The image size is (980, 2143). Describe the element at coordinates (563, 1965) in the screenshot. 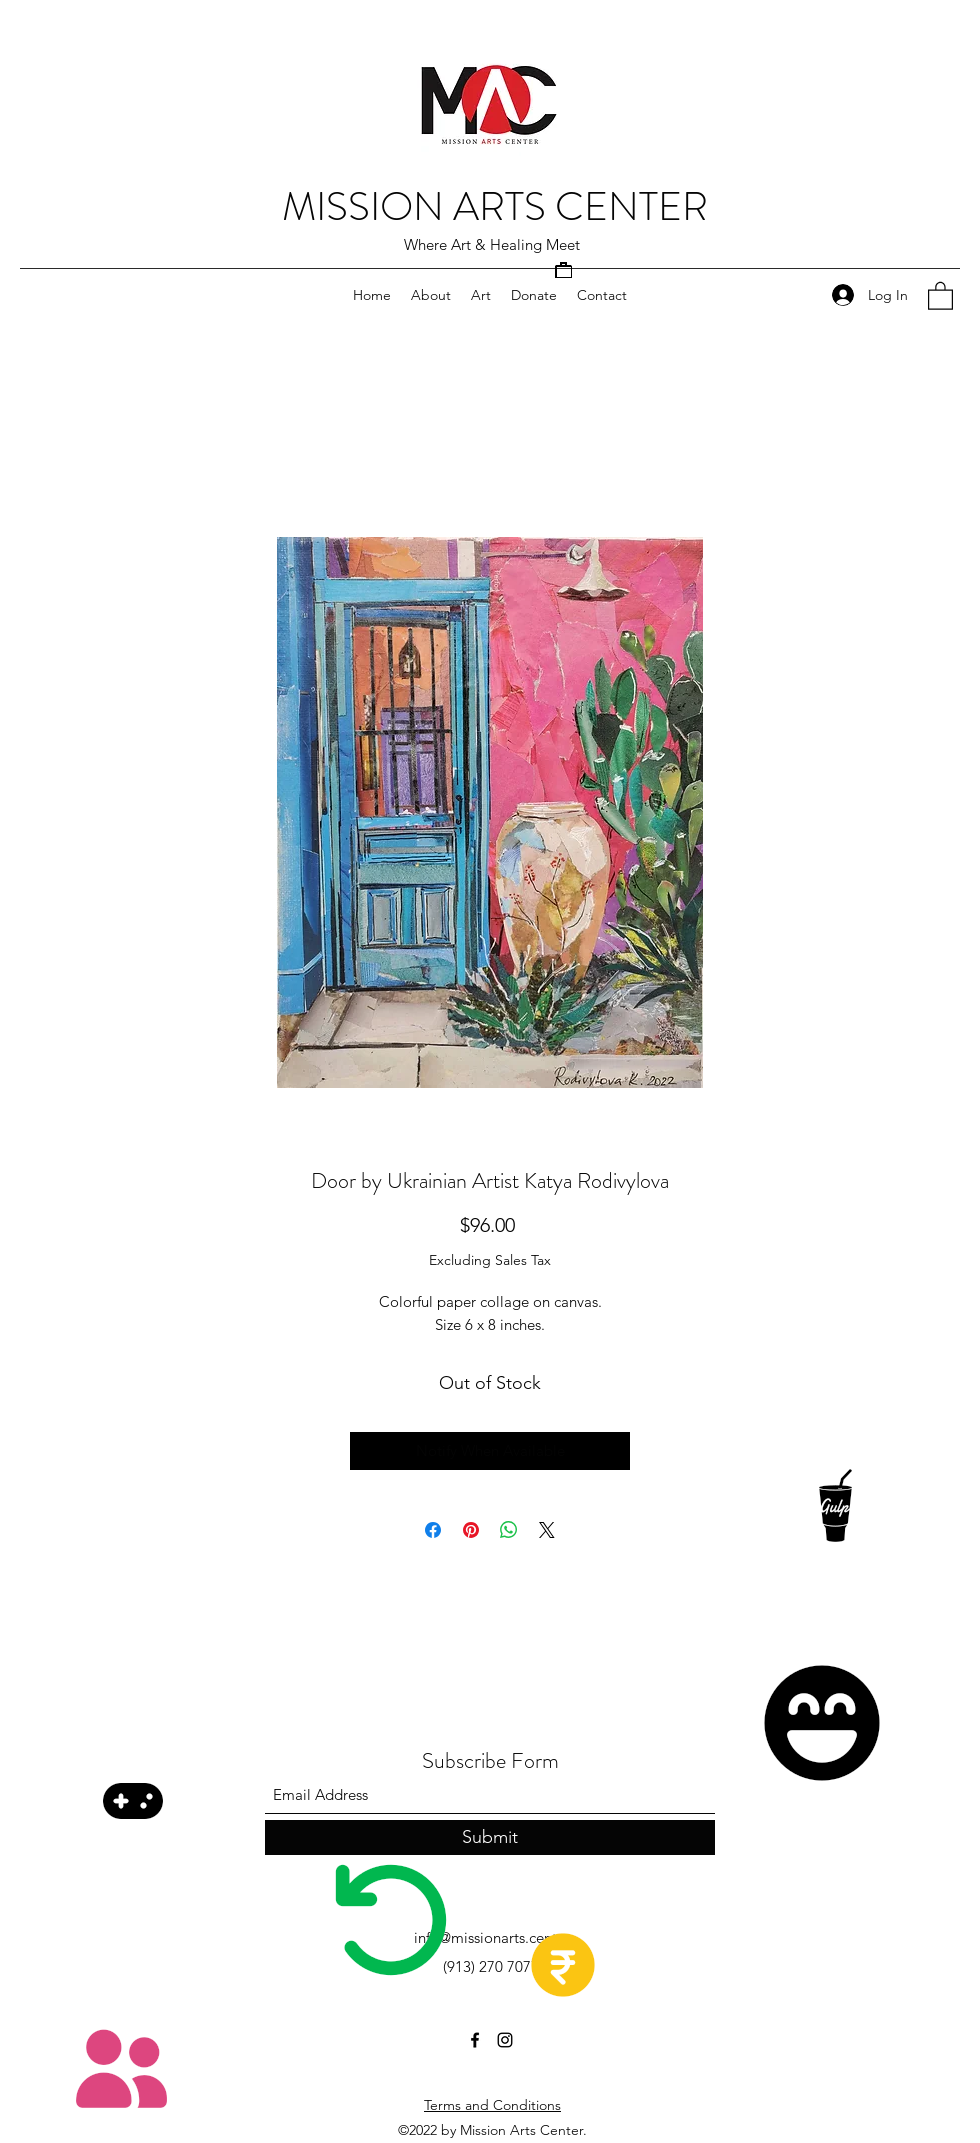

I see `view balance or payment amount in indian rupees` at that location.